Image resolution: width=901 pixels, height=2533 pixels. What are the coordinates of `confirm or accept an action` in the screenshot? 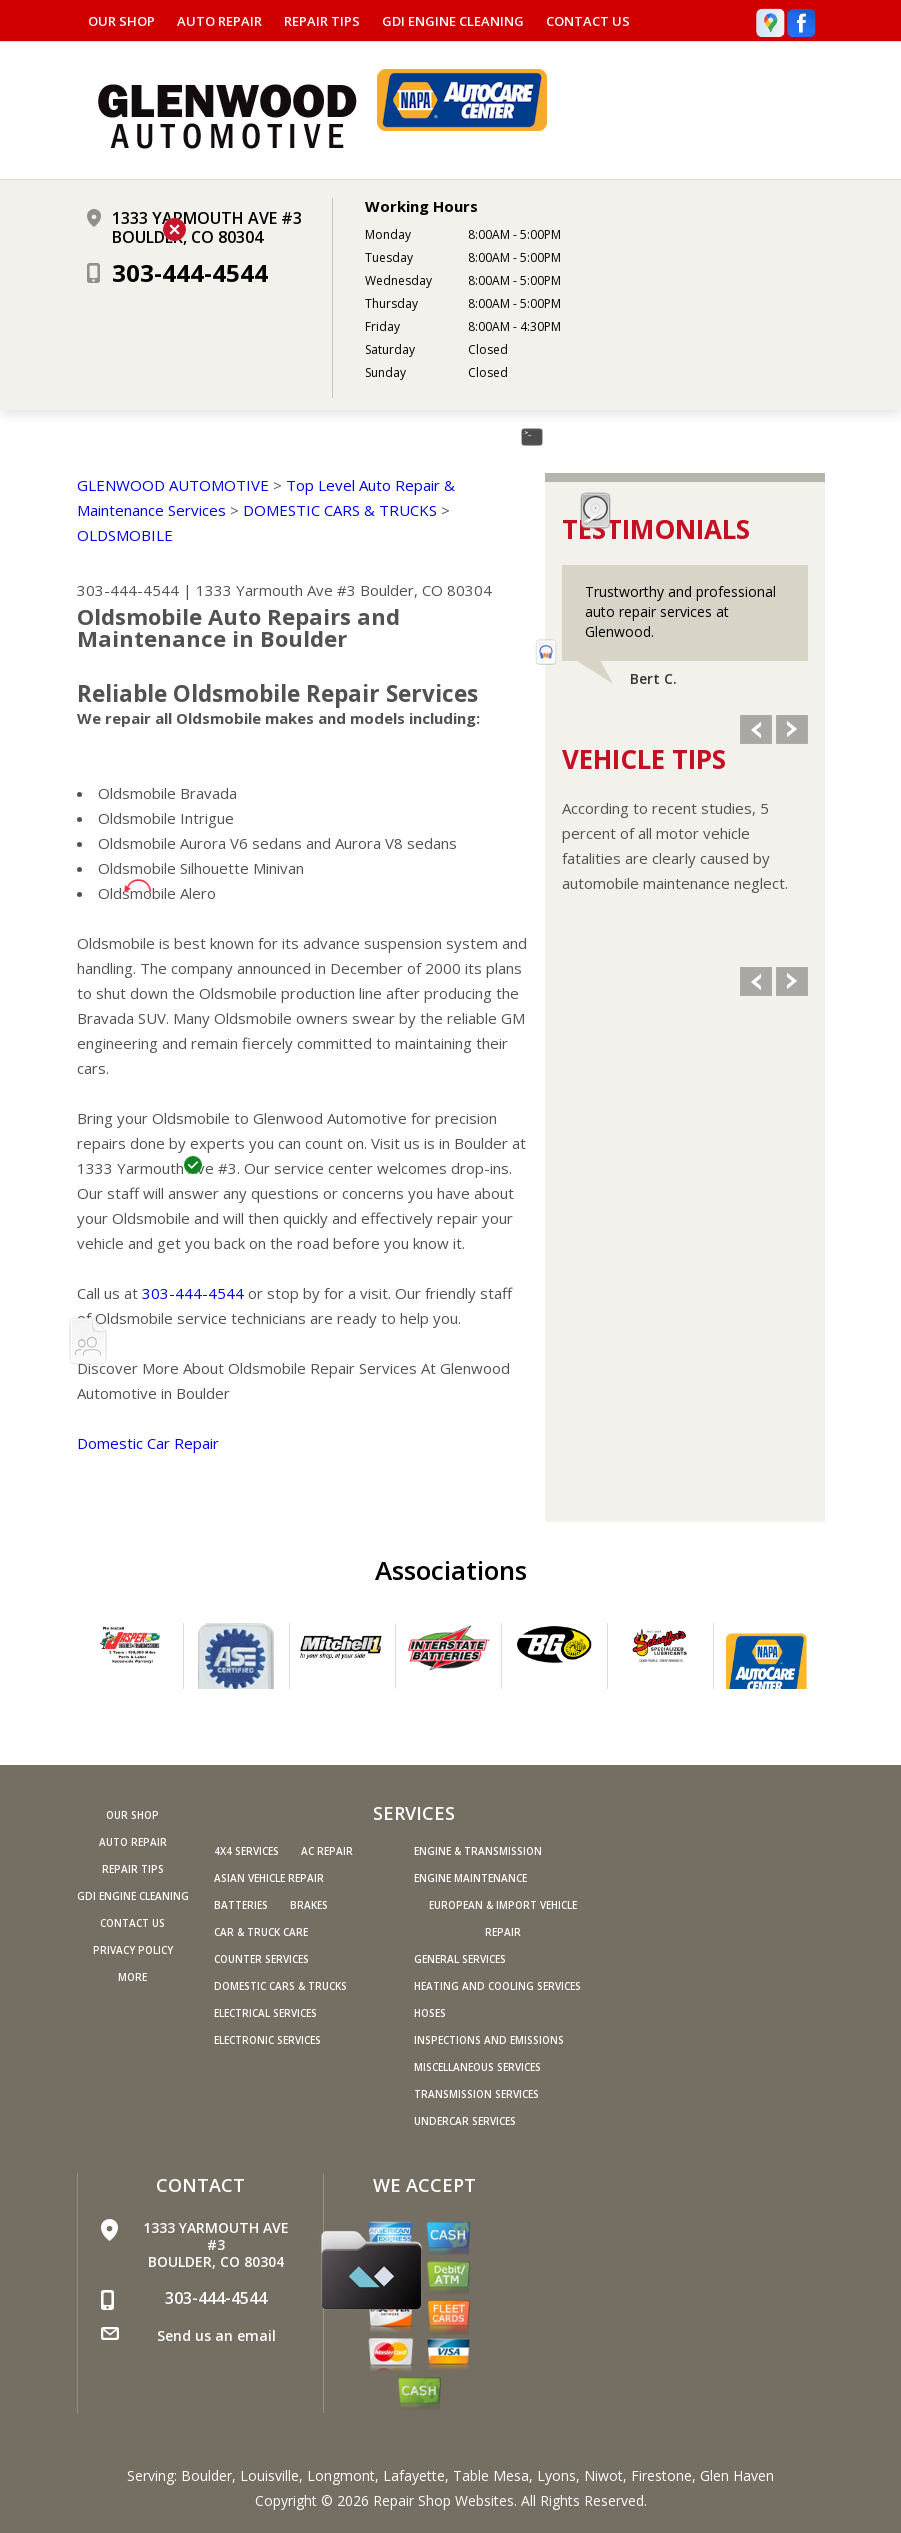 It's located at (193, 1165).